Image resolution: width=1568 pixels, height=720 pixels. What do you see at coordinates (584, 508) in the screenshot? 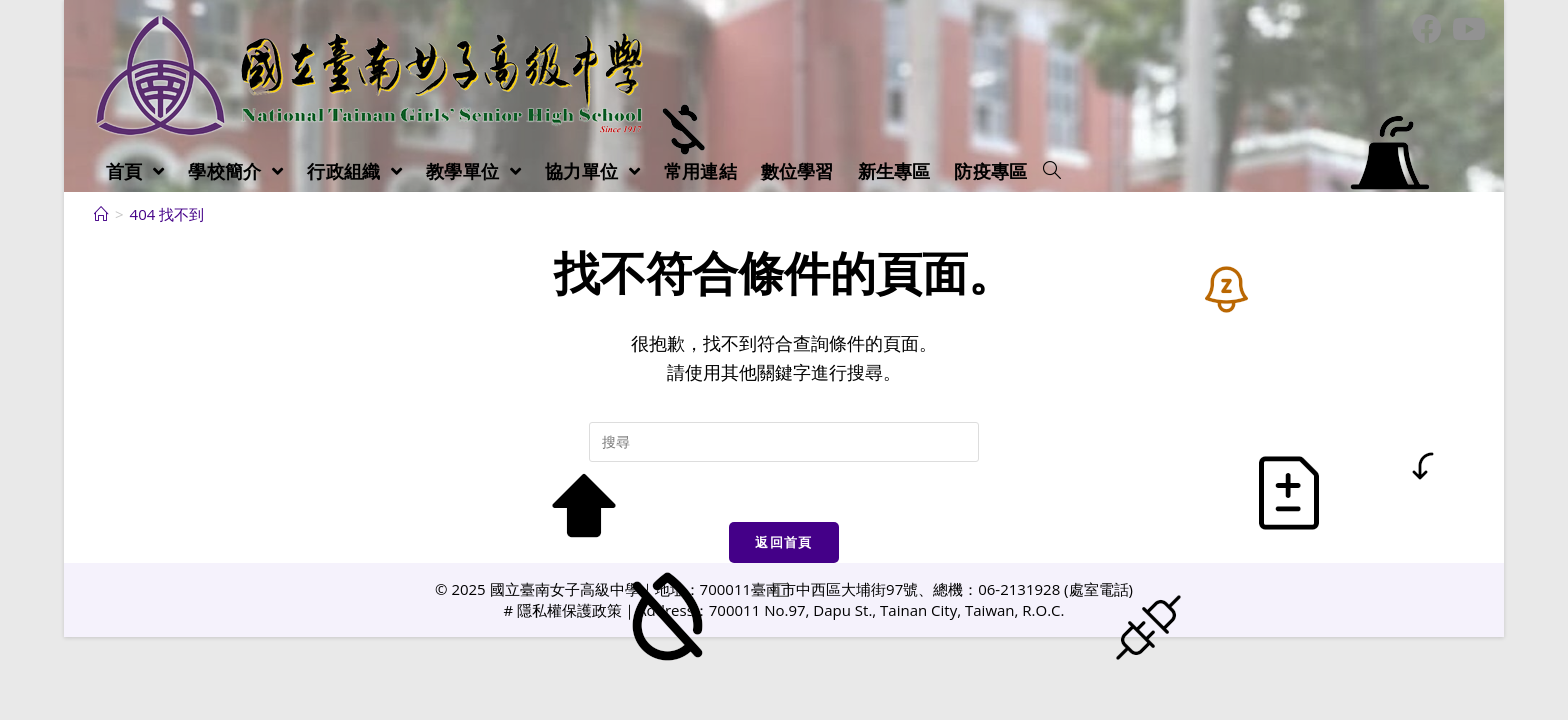
I see `upload a file or content` at bounding box center [584, 508].